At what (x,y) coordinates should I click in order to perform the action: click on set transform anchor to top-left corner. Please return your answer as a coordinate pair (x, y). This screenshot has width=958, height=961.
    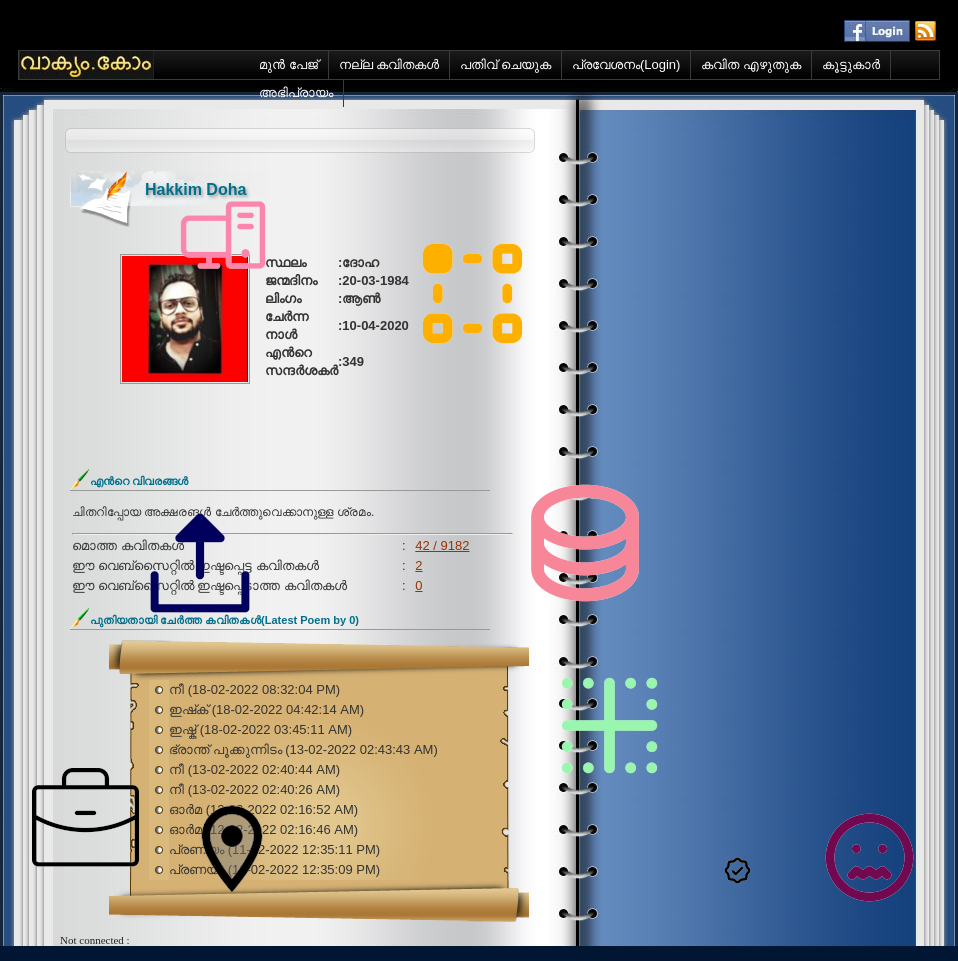
    Looking at the image, I should click on (472, 293).